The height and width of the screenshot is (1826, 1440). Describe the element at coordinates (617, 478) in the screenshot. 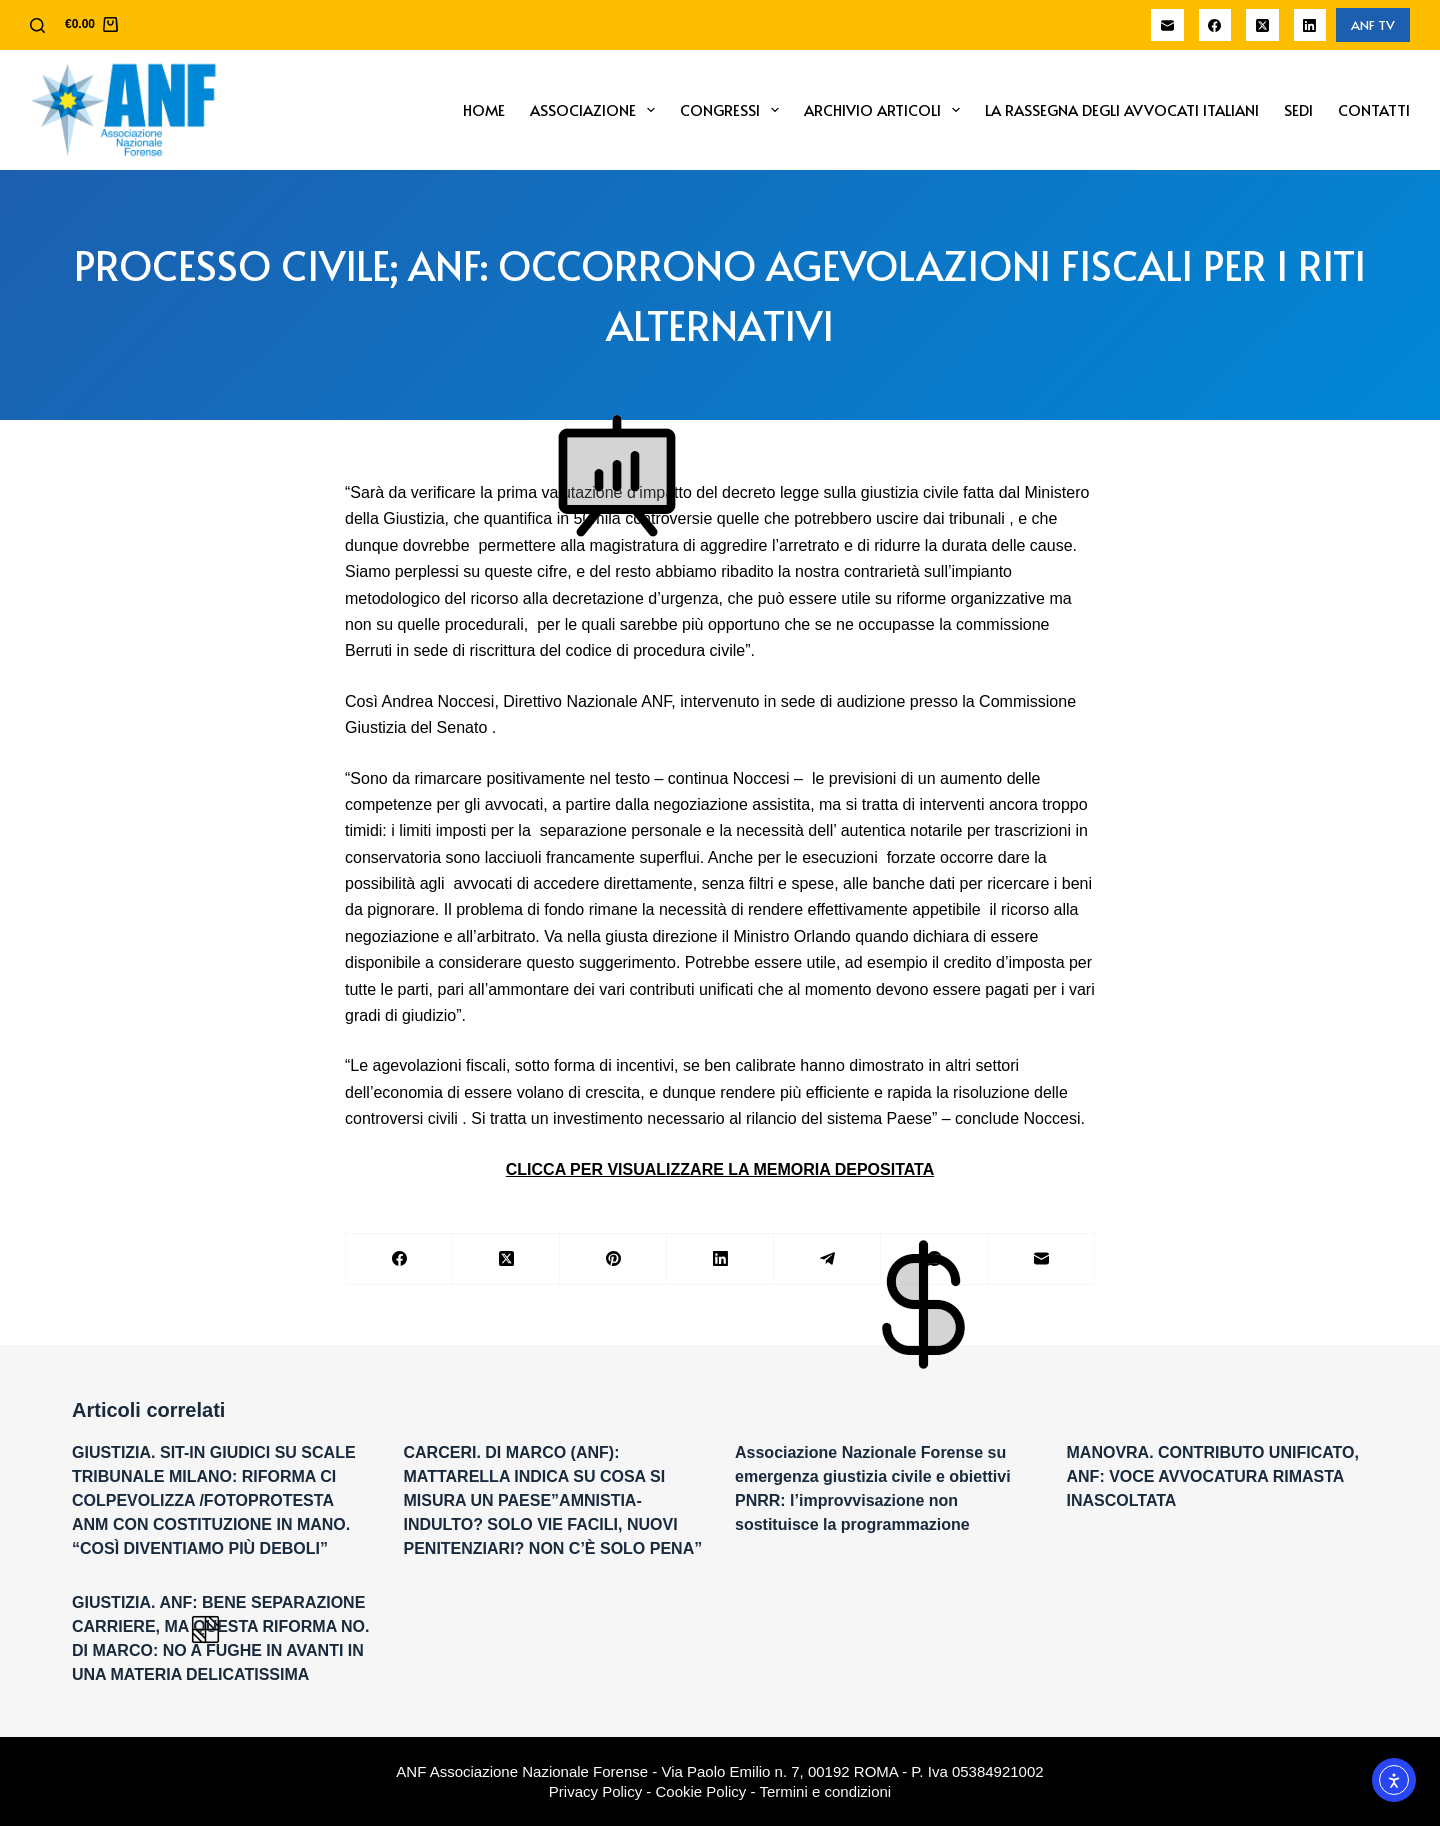

I see `view presentation or slideshow` at that location.